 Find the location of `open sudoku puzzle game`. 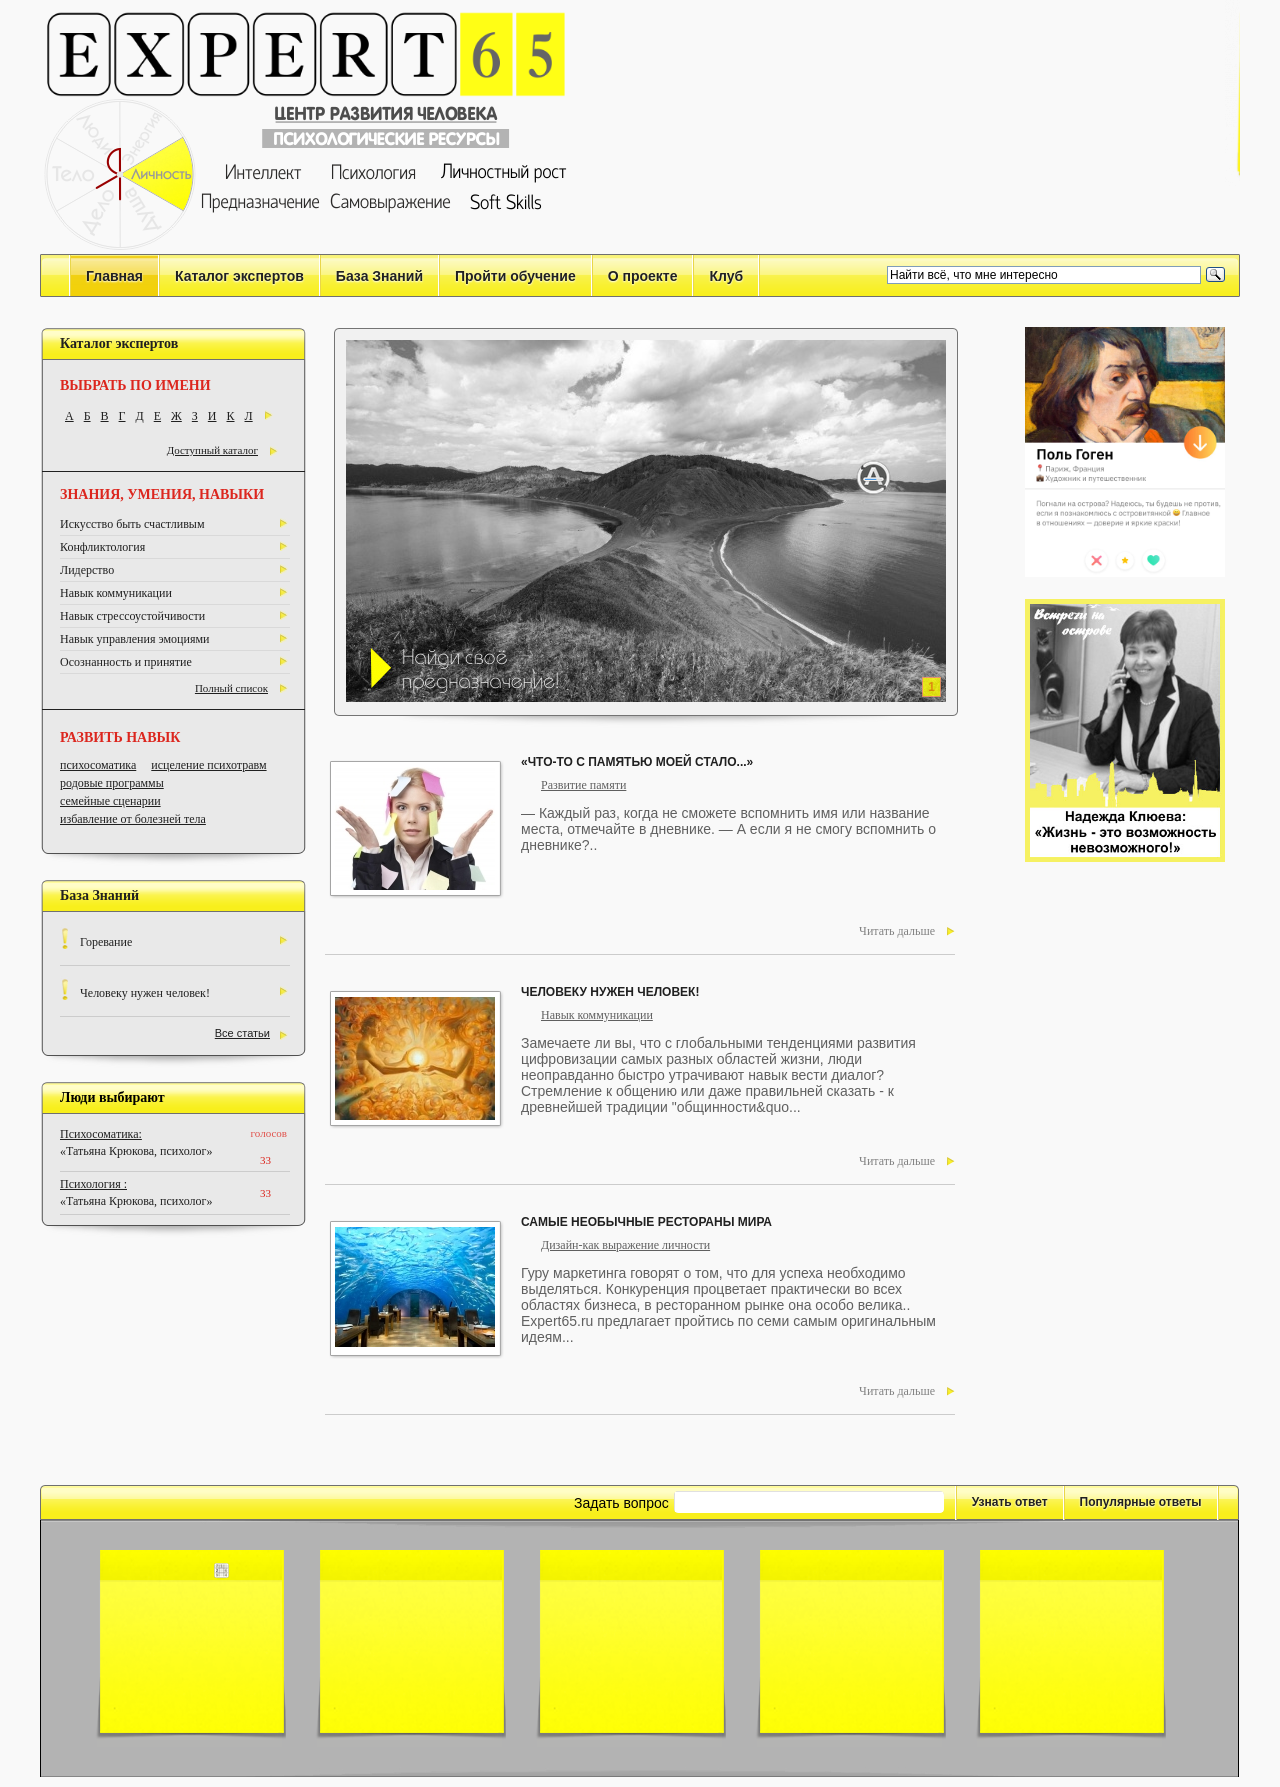

open sudoku puzzle game is located at coordinates (221, 1570).